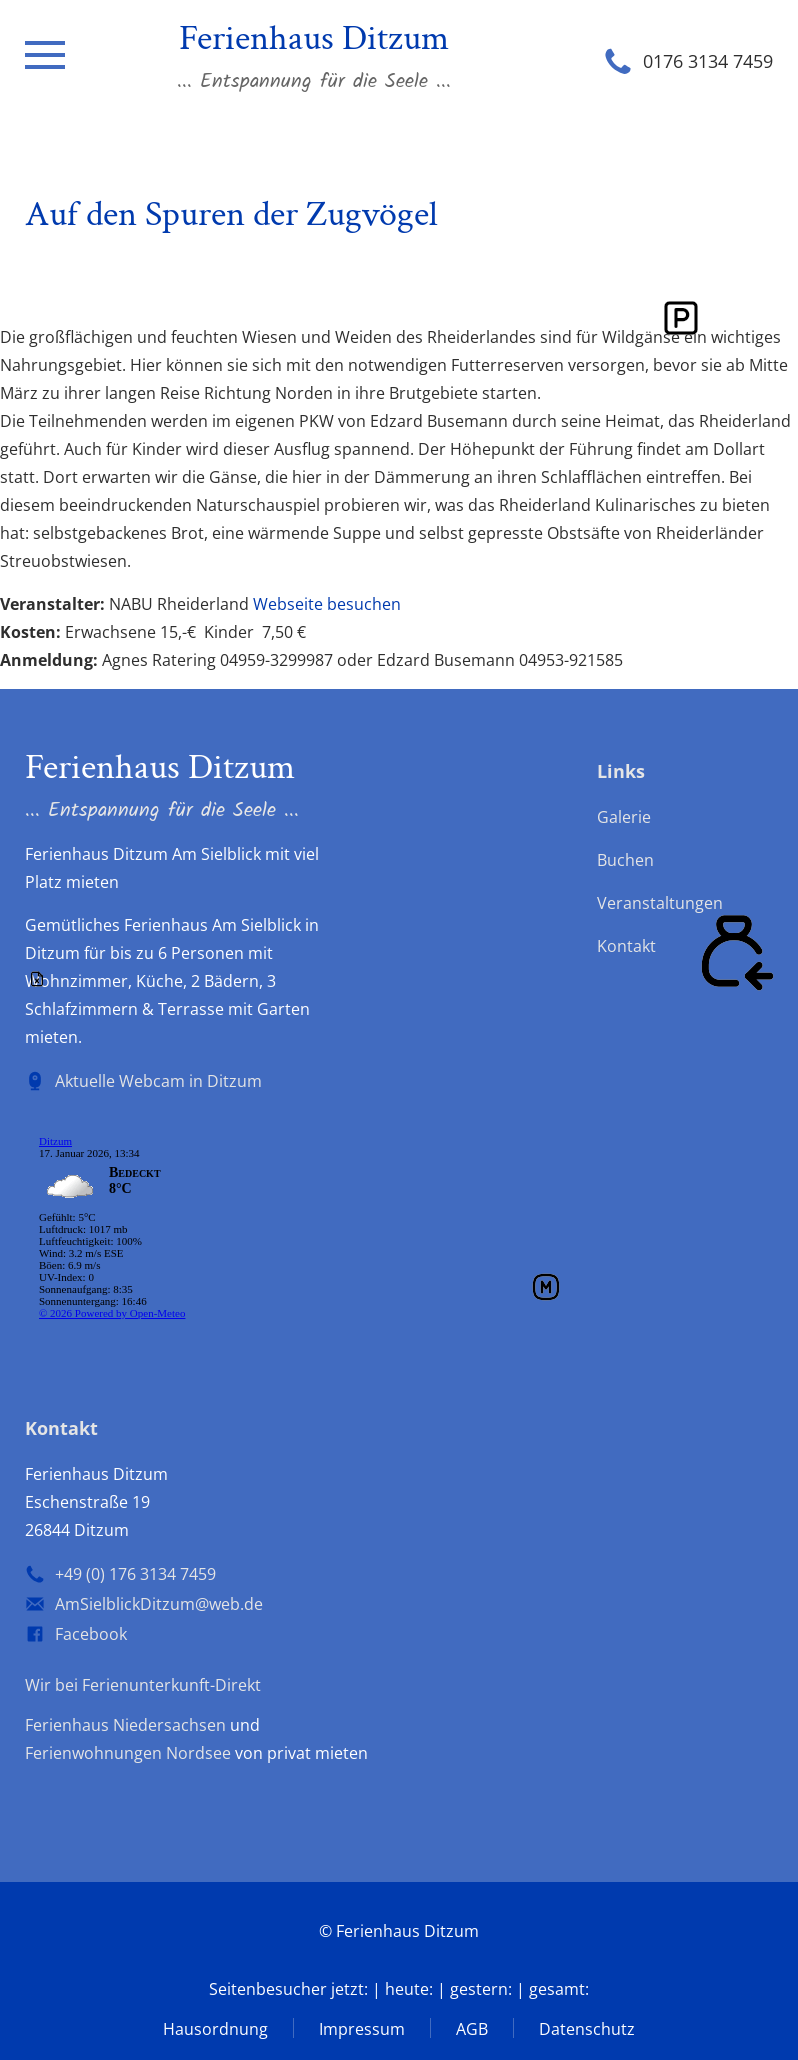  What do you see at coordinates (681, 318) in the screenshot?
I see `find nearby parking locations` at bounding box center [681, 318].